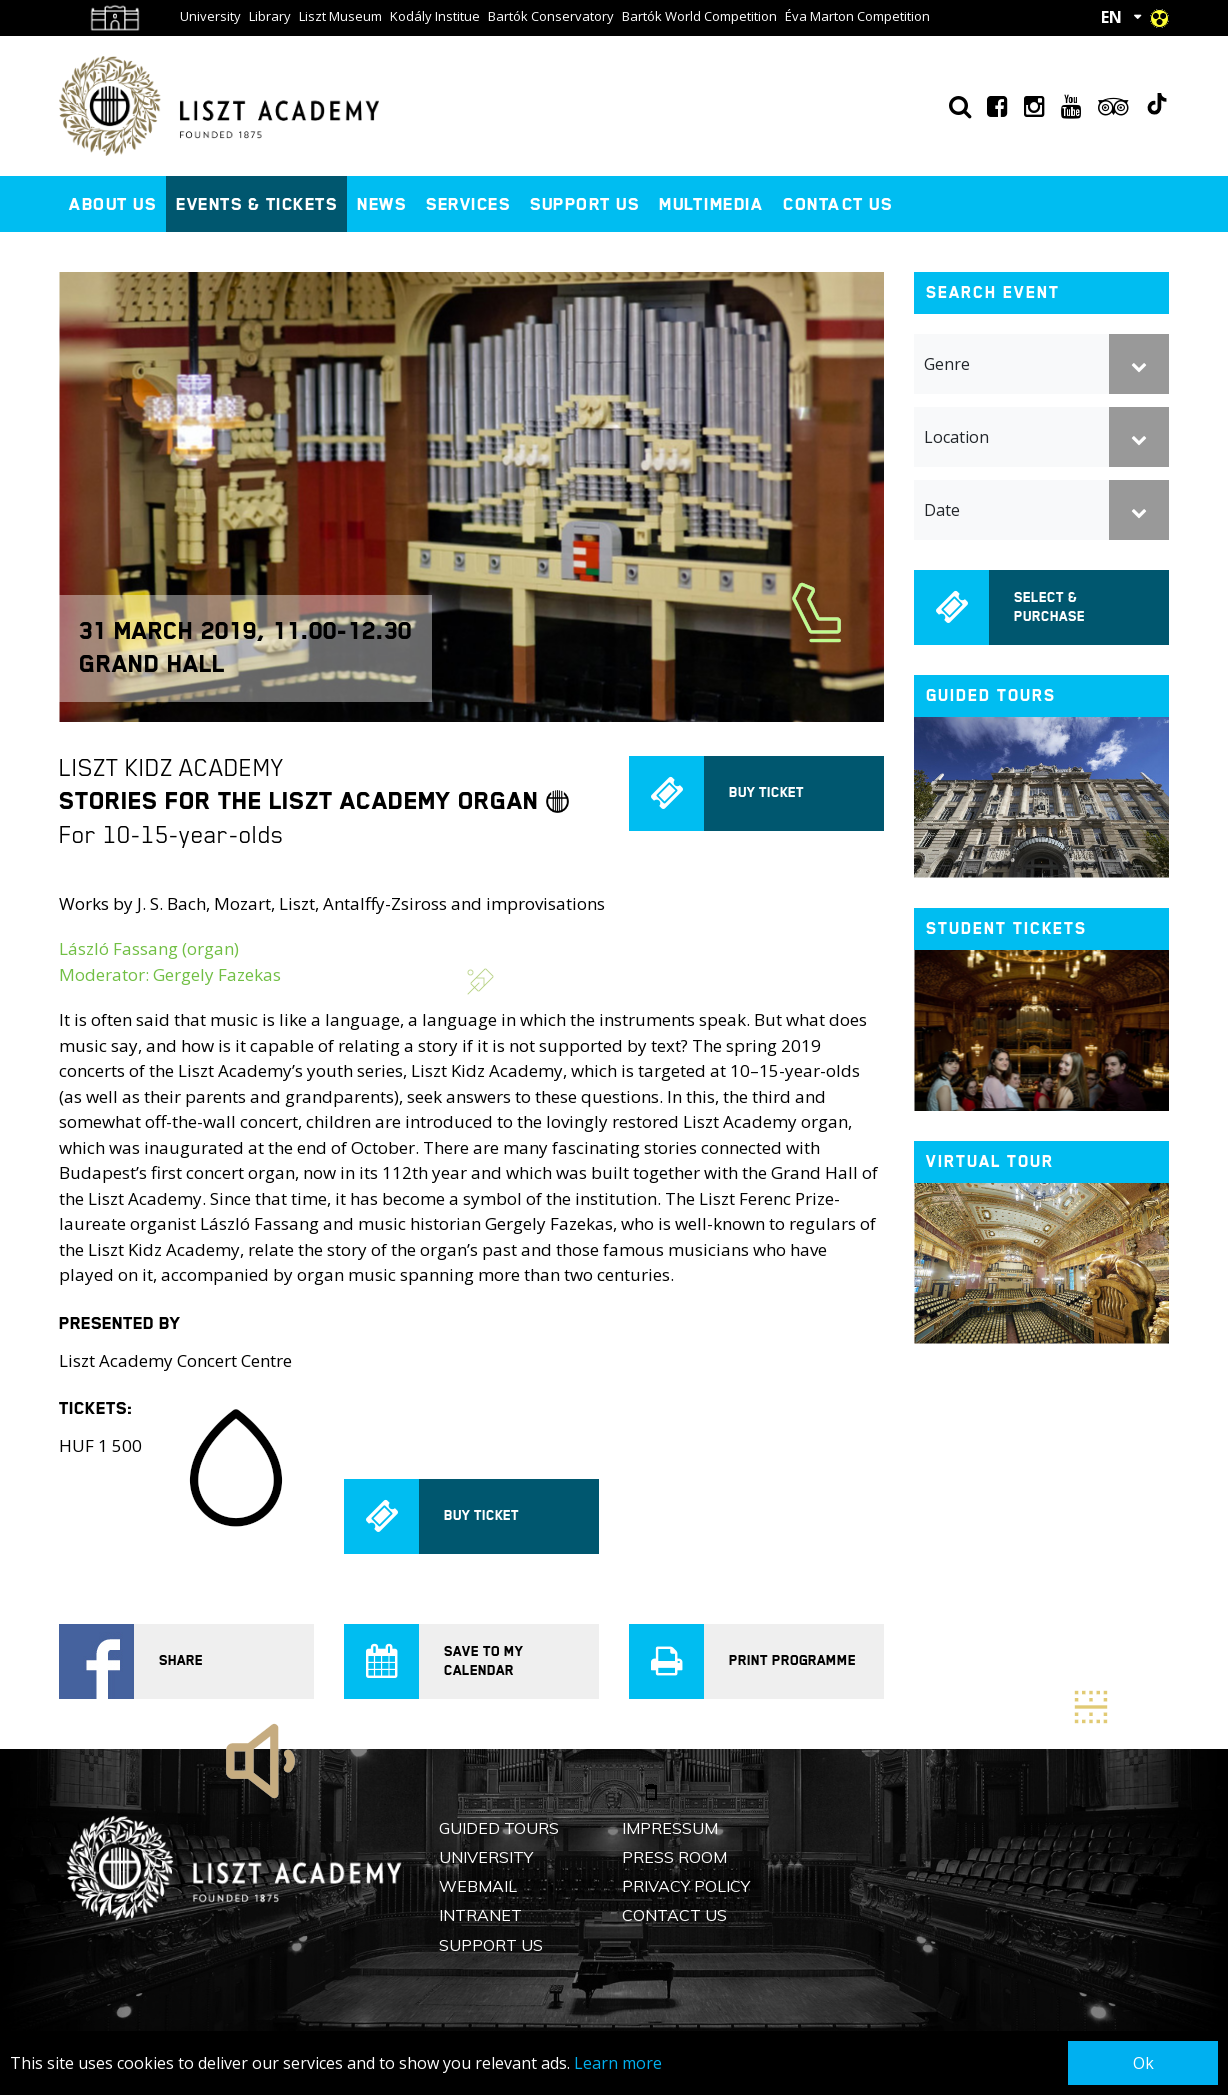  I want to click on select or reserve a seat, so click(815, 612).